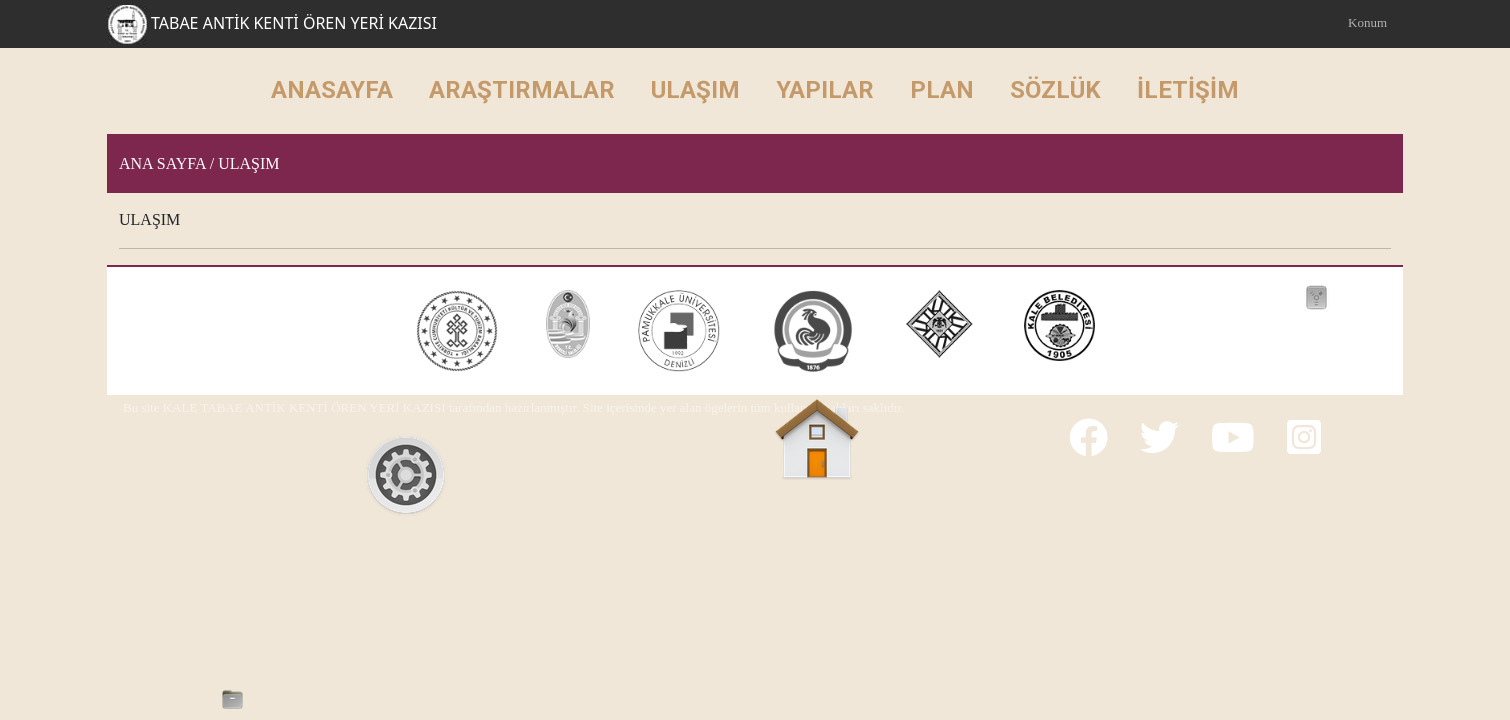 The width and height of the screenshot is (1510, 720). What do you see at coordinates (406, 475) in the screenshot?
I see `access settings or properties` at bounding box center [406, 475].